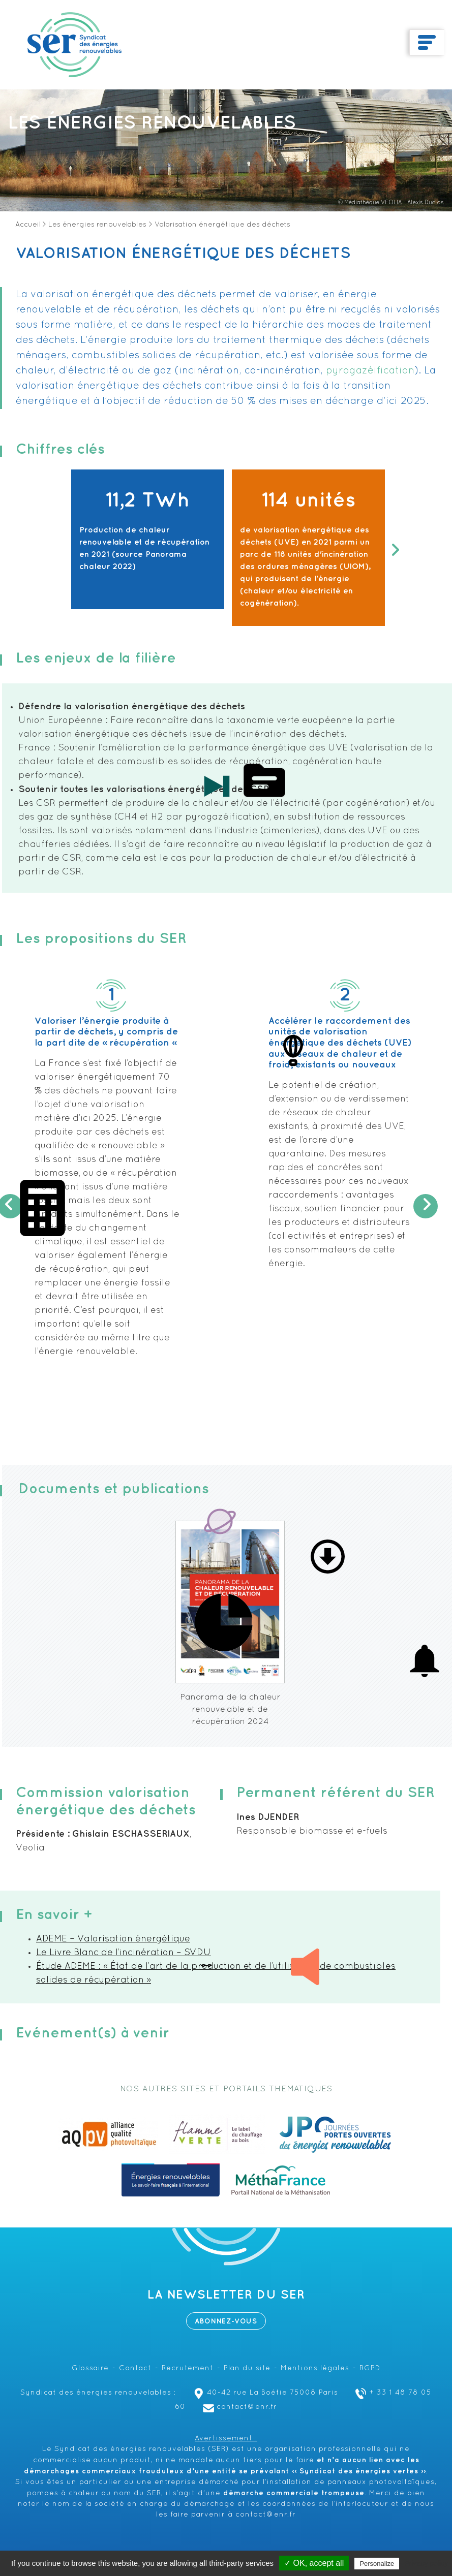 Image resolution: width=452 pixels, height=2576 pixels. I want to click on access travel or adventure features, so click(293, 1050).